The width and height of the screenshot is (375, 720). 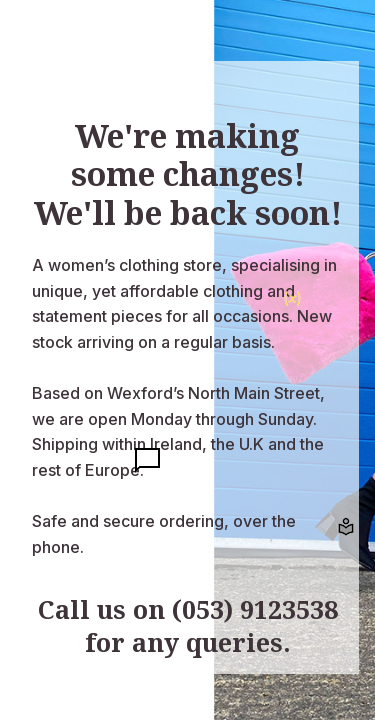 What do you see at coordinates (346, 527) in the screenshot?
I see `access local library or reading resources` at bounding box center [346, 527].